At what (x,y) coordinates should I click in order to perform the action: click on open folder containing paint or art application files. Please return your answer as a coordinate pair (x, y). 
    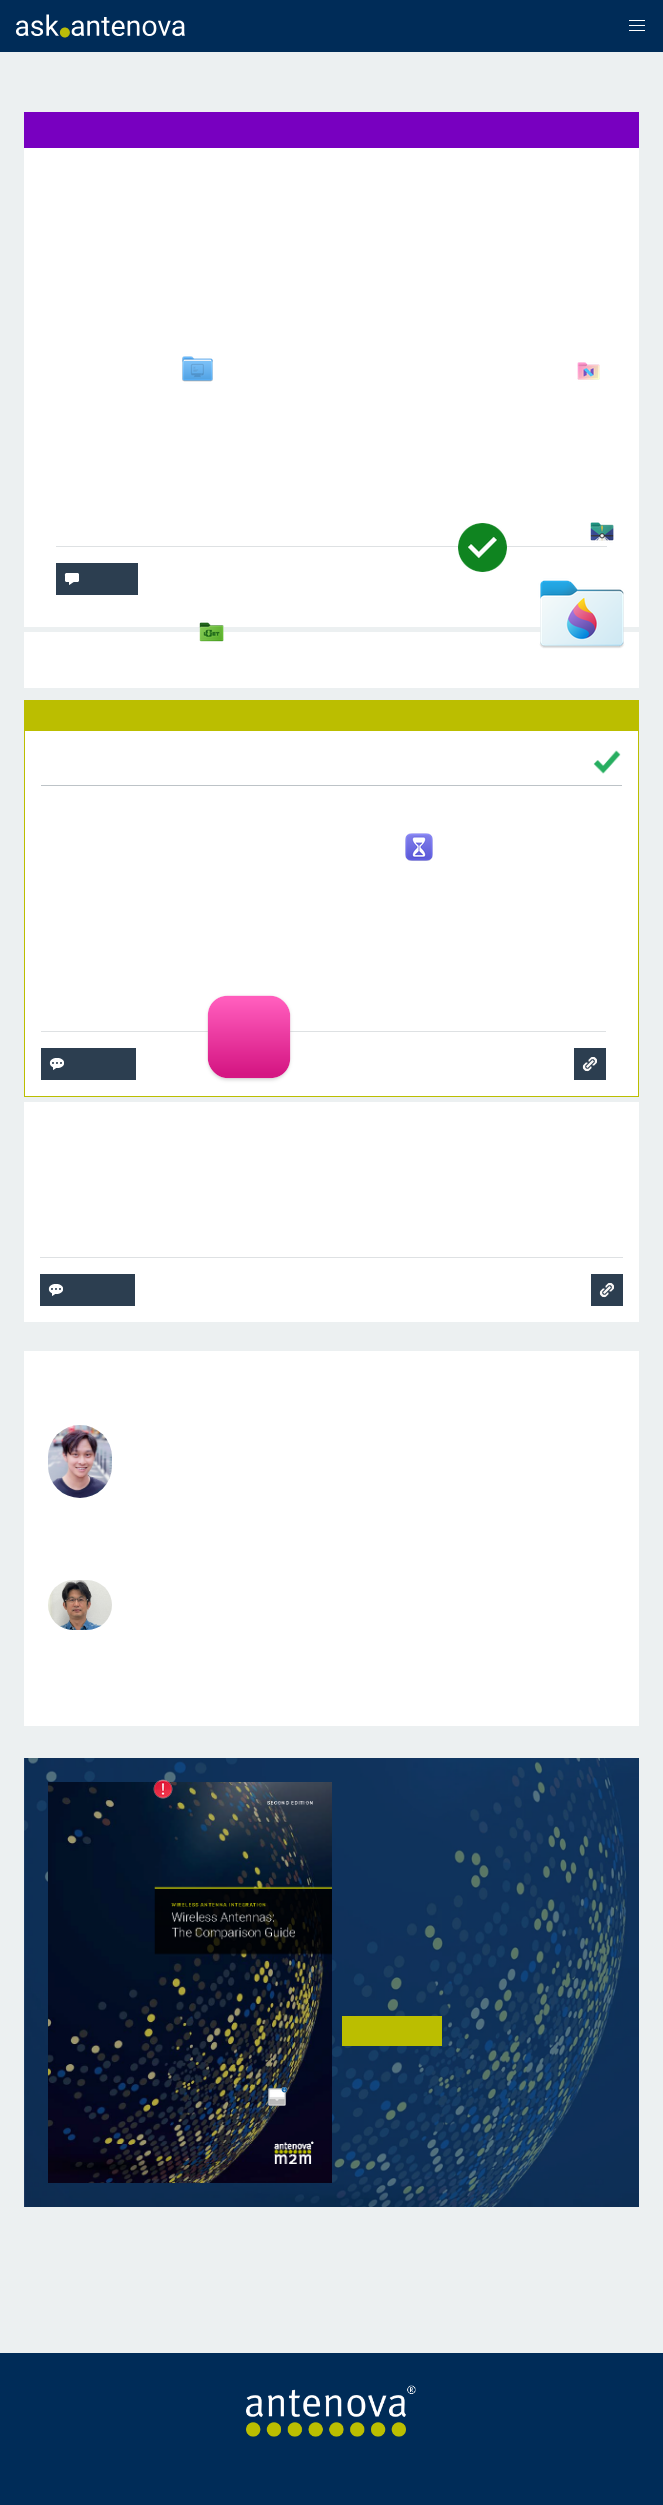
    Looking at the image, I should click on (581, 615).